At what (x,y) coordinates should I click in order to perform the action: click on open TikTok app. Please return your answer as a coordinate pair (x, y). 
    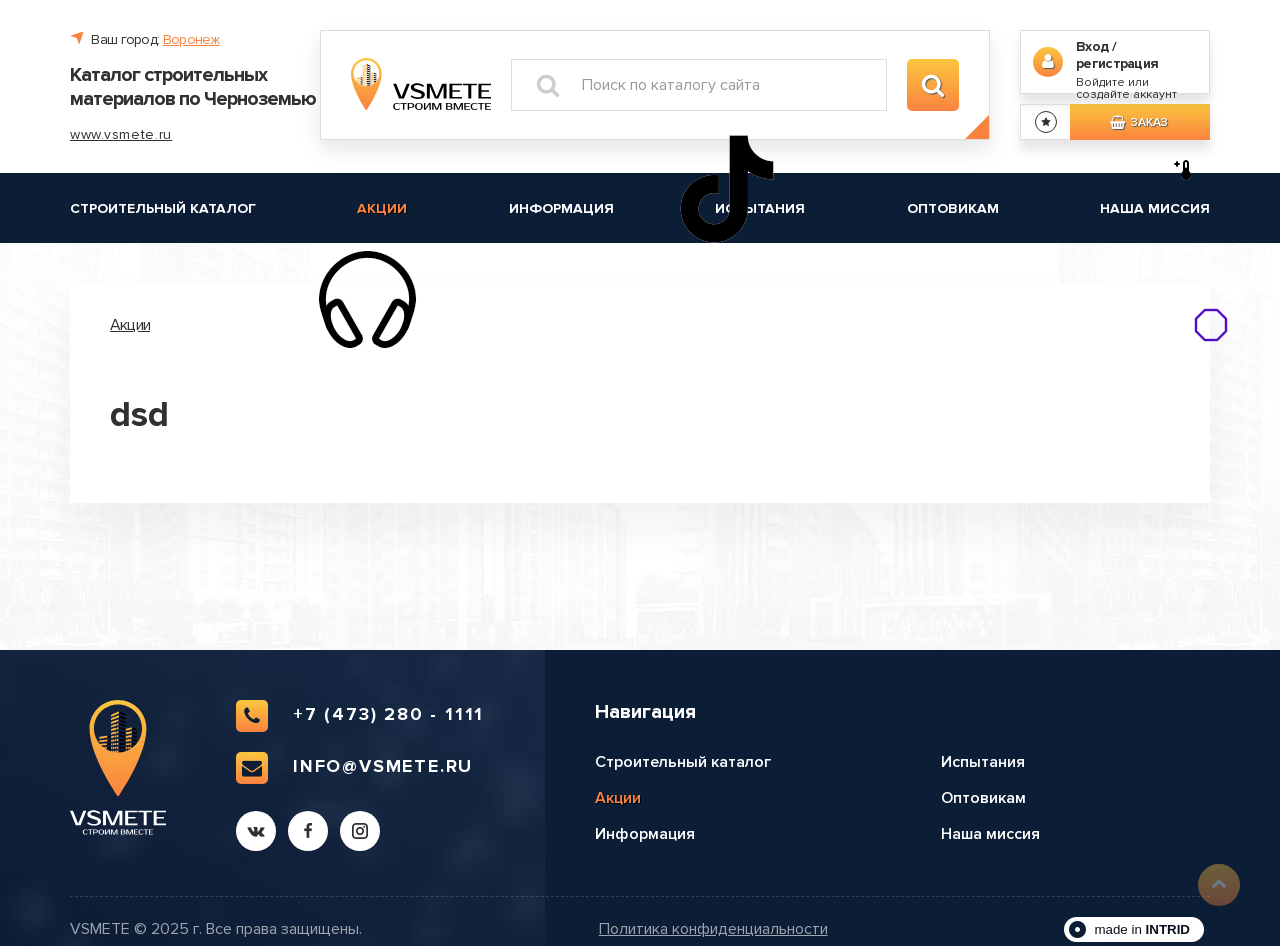
    Looking at the image, I should click on (727, 189).